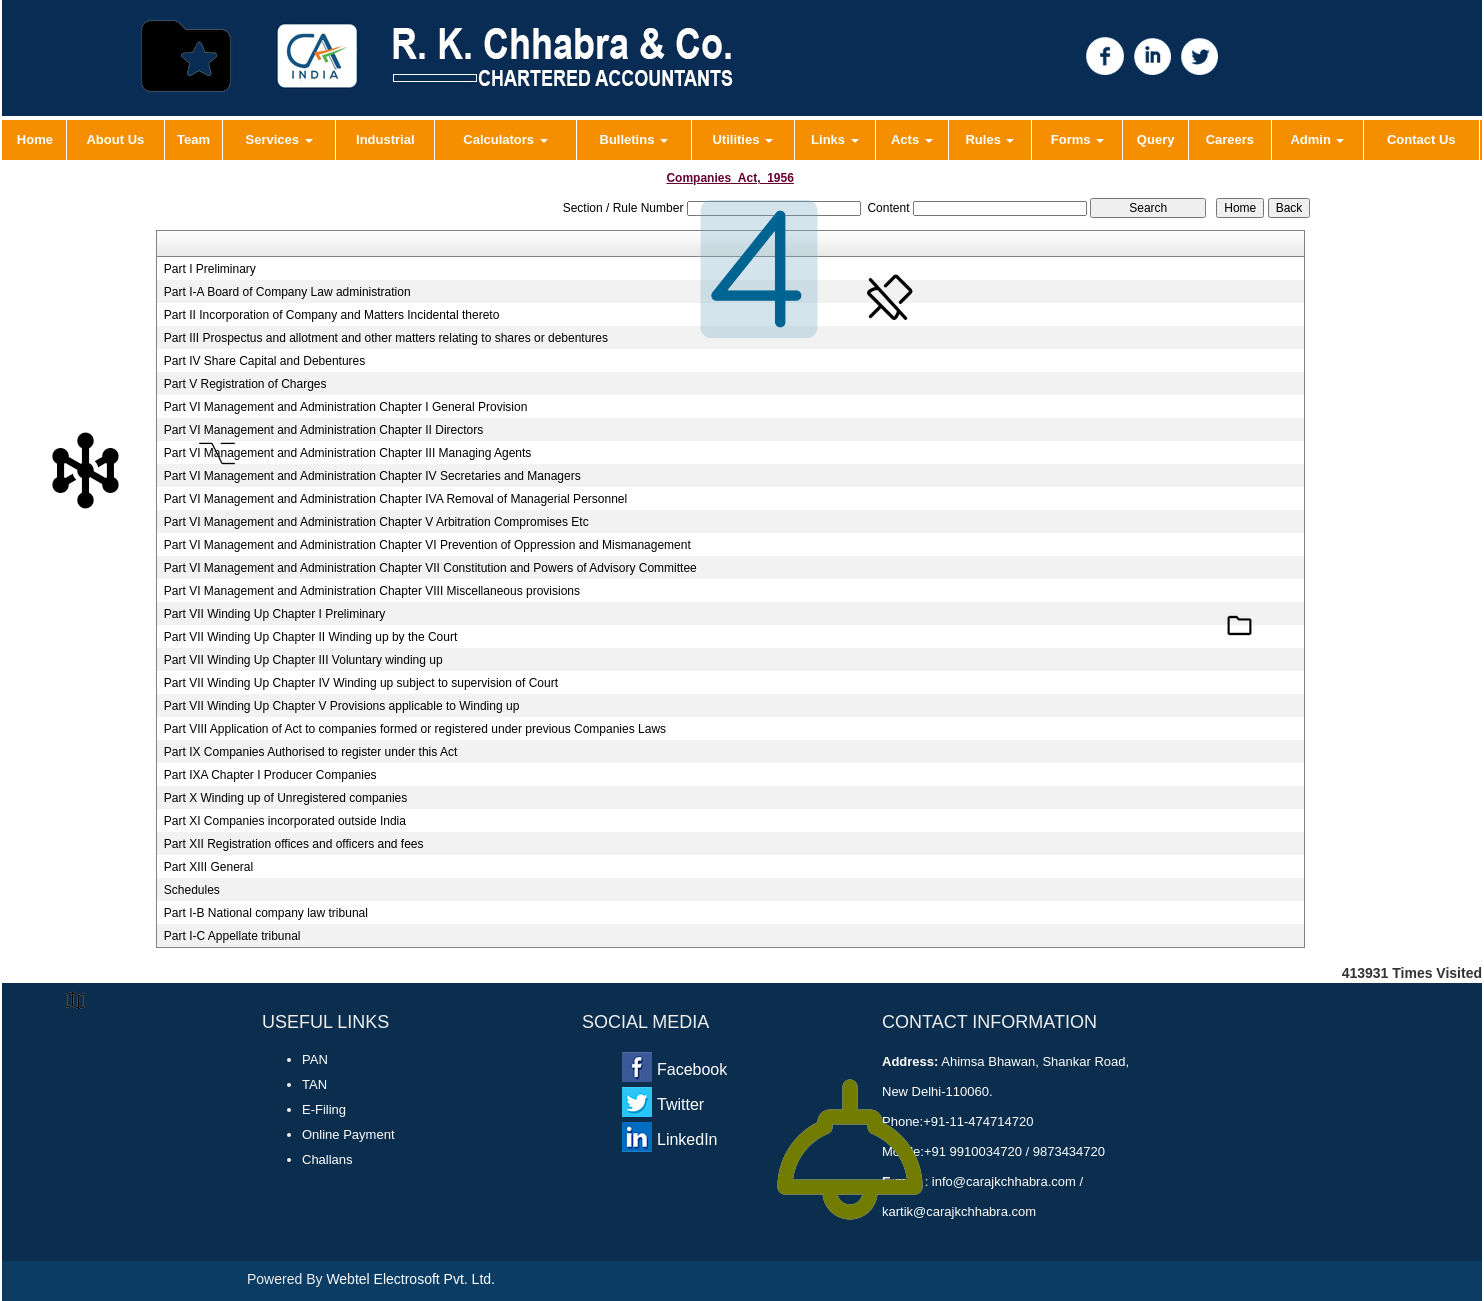 This screenshot has width=1484, height=1301. What do you see at coordinates (85, 470) in the screenshot?
I see `access network or node connections` at bounding box center [85, 470].